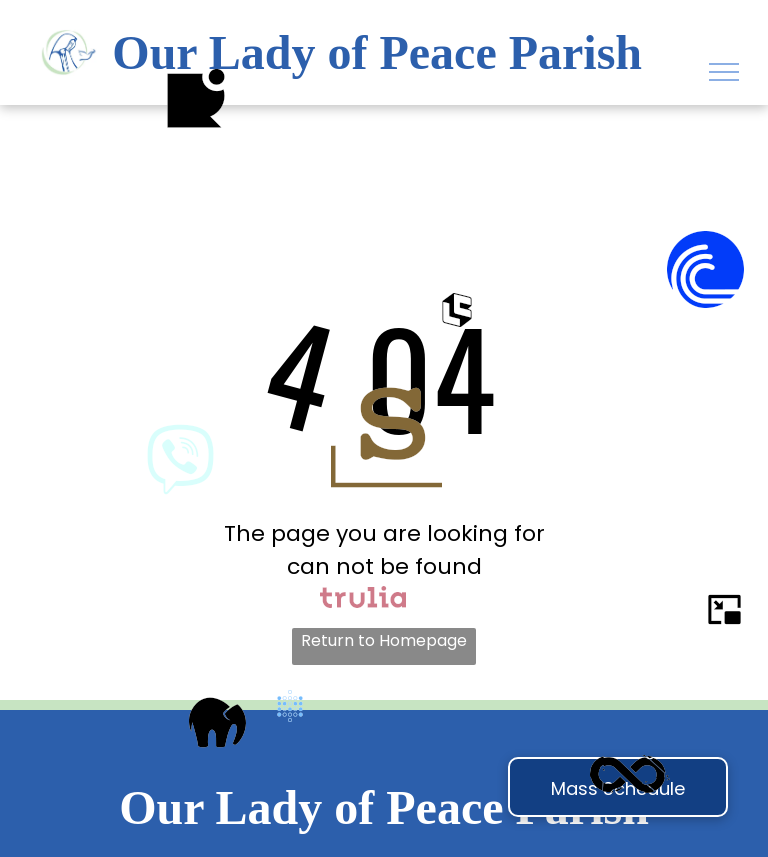  What do you see at coordinates (290, 706) in the screenshot?
I see `open metabase analytics dashboard` at bounding box center [290, 706].